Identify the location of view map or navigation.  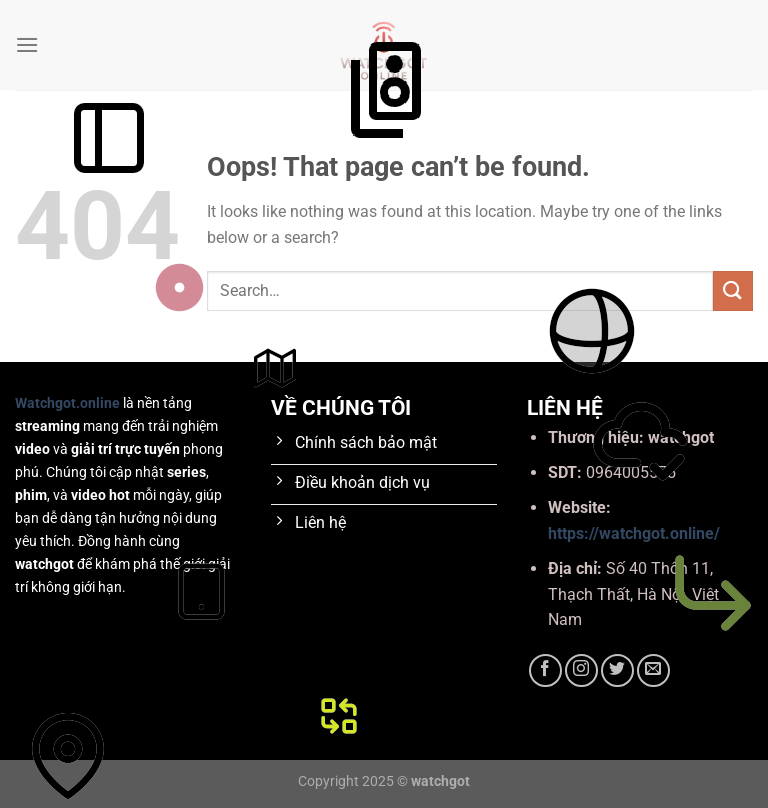
(275, 368).